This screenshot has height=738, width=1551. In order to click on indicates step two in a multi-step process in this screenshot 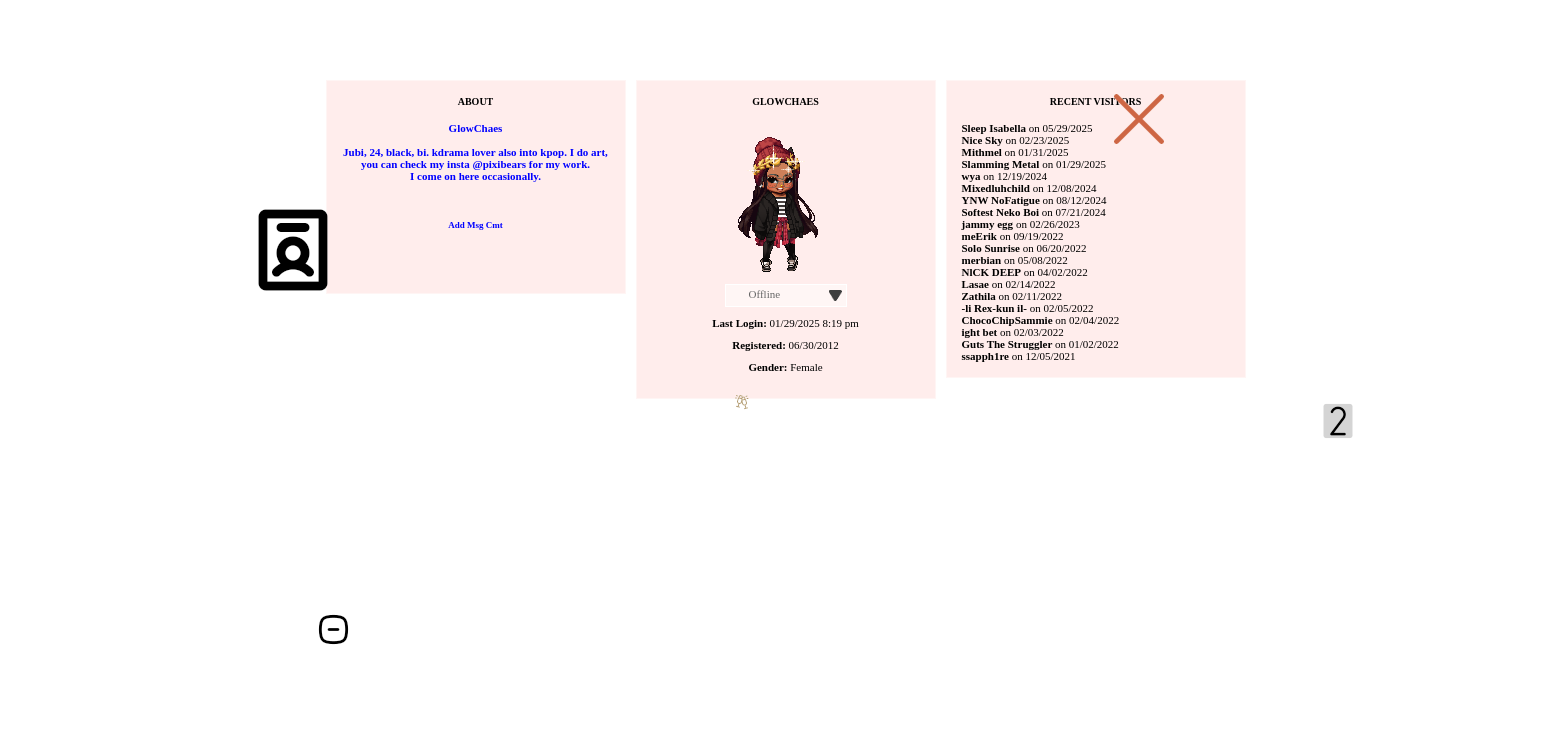, I will do `click(1338, 421)`.